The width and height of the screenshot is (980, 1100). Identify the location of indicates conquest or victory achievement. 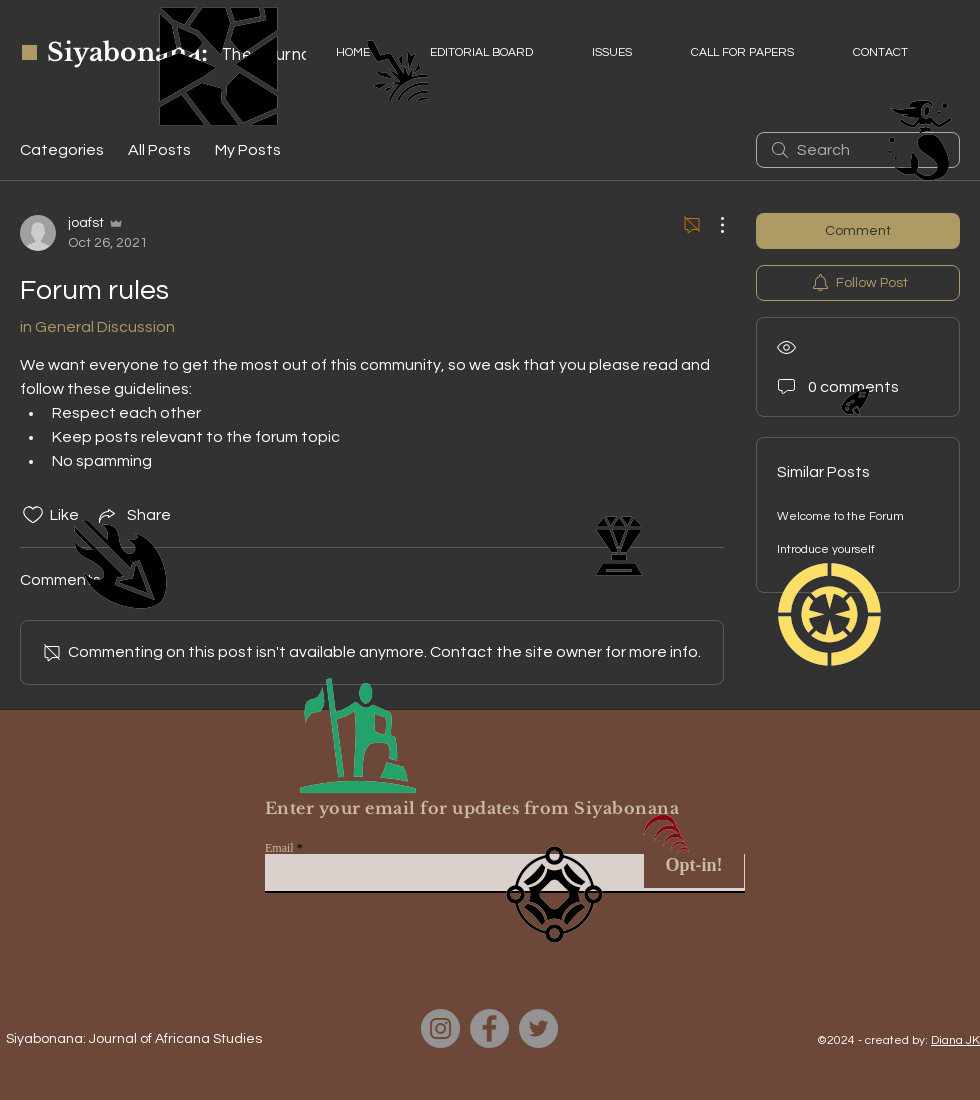
(358, 736).